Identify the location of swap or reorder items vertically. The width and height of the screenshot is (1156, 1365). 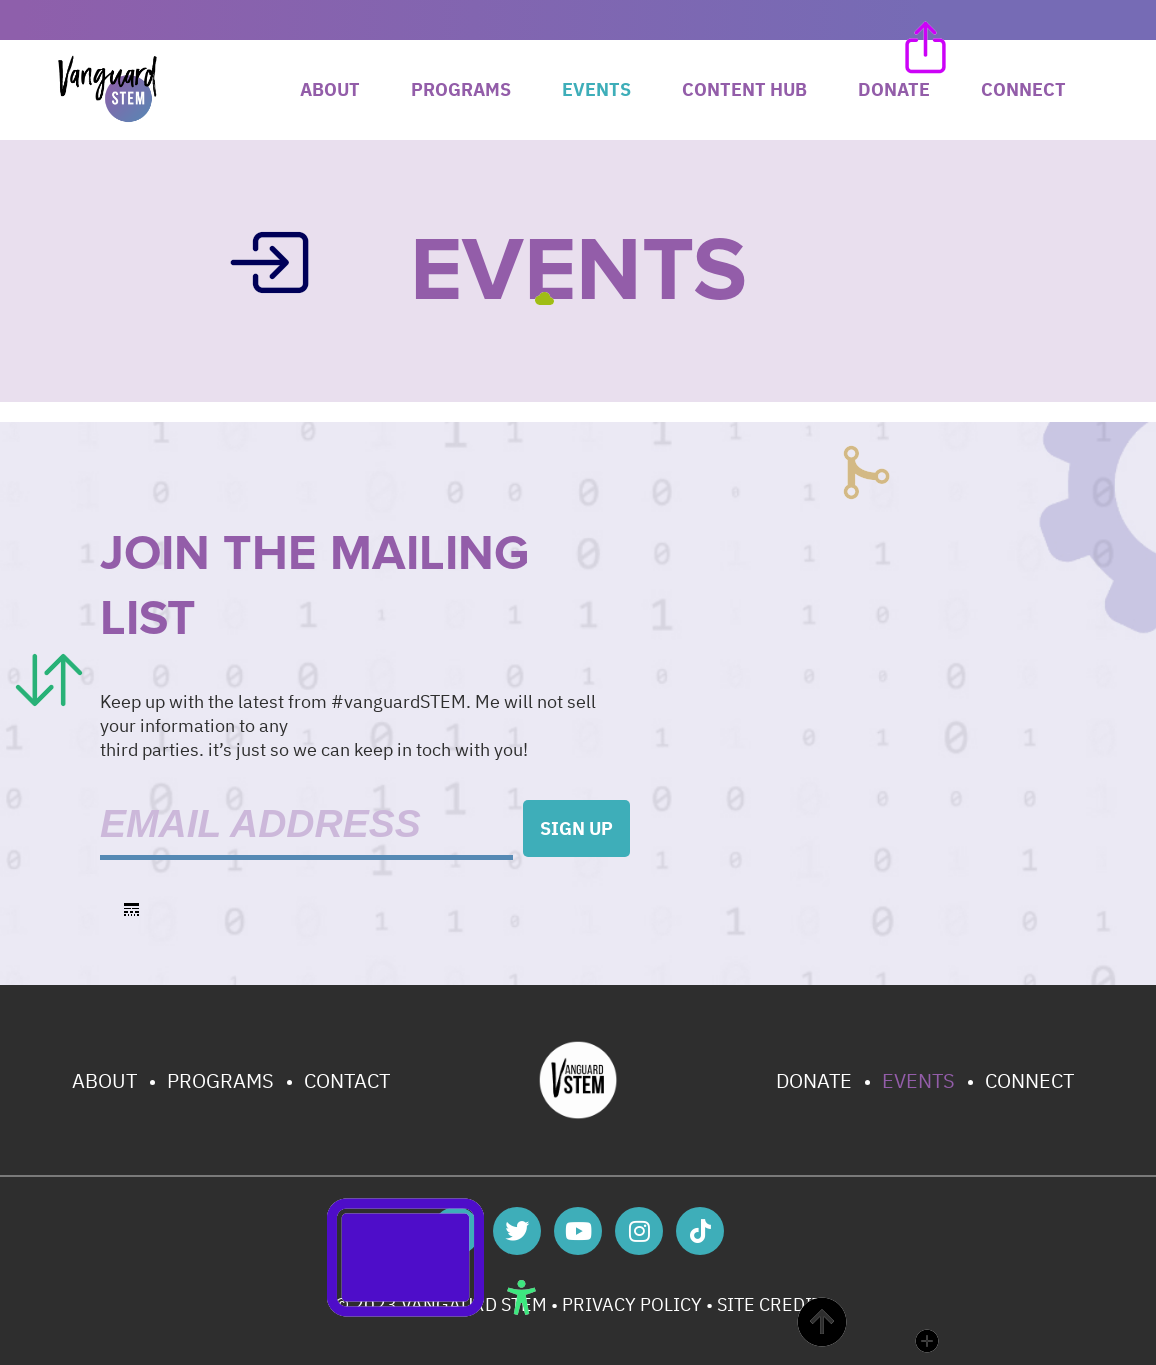
(49, 680).